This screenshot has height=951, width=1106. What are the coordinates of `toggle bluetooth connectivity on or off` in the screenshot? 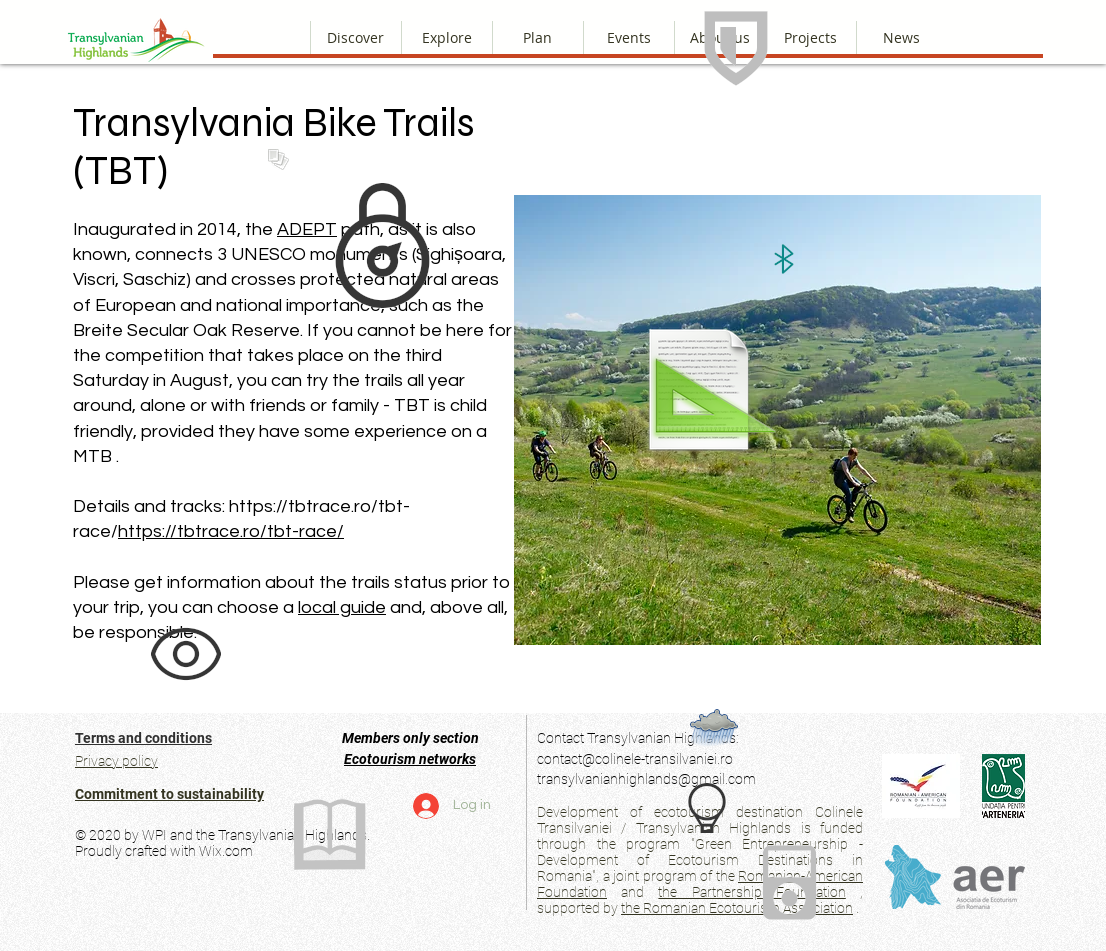 It's located at (784, 259).